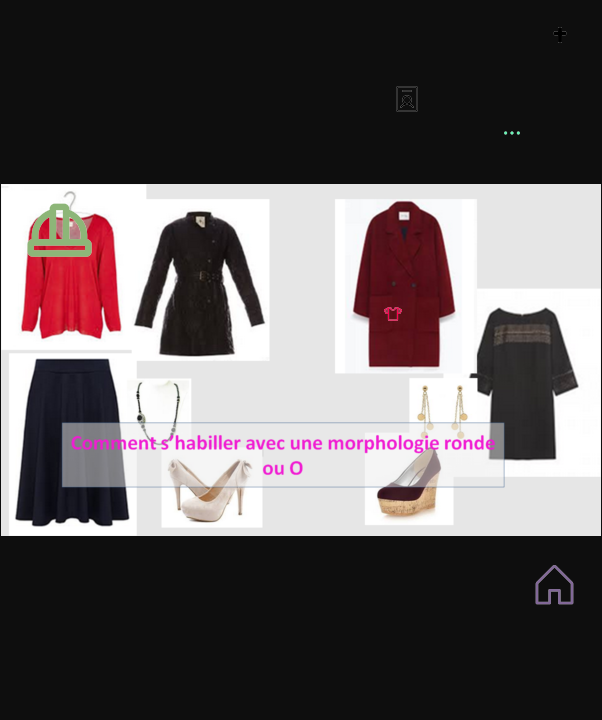 The height and width of the screenshot is (720, 602). Describe the element at coordinates (512, 133) in the screenshot. I see `open more options menu` at that location.